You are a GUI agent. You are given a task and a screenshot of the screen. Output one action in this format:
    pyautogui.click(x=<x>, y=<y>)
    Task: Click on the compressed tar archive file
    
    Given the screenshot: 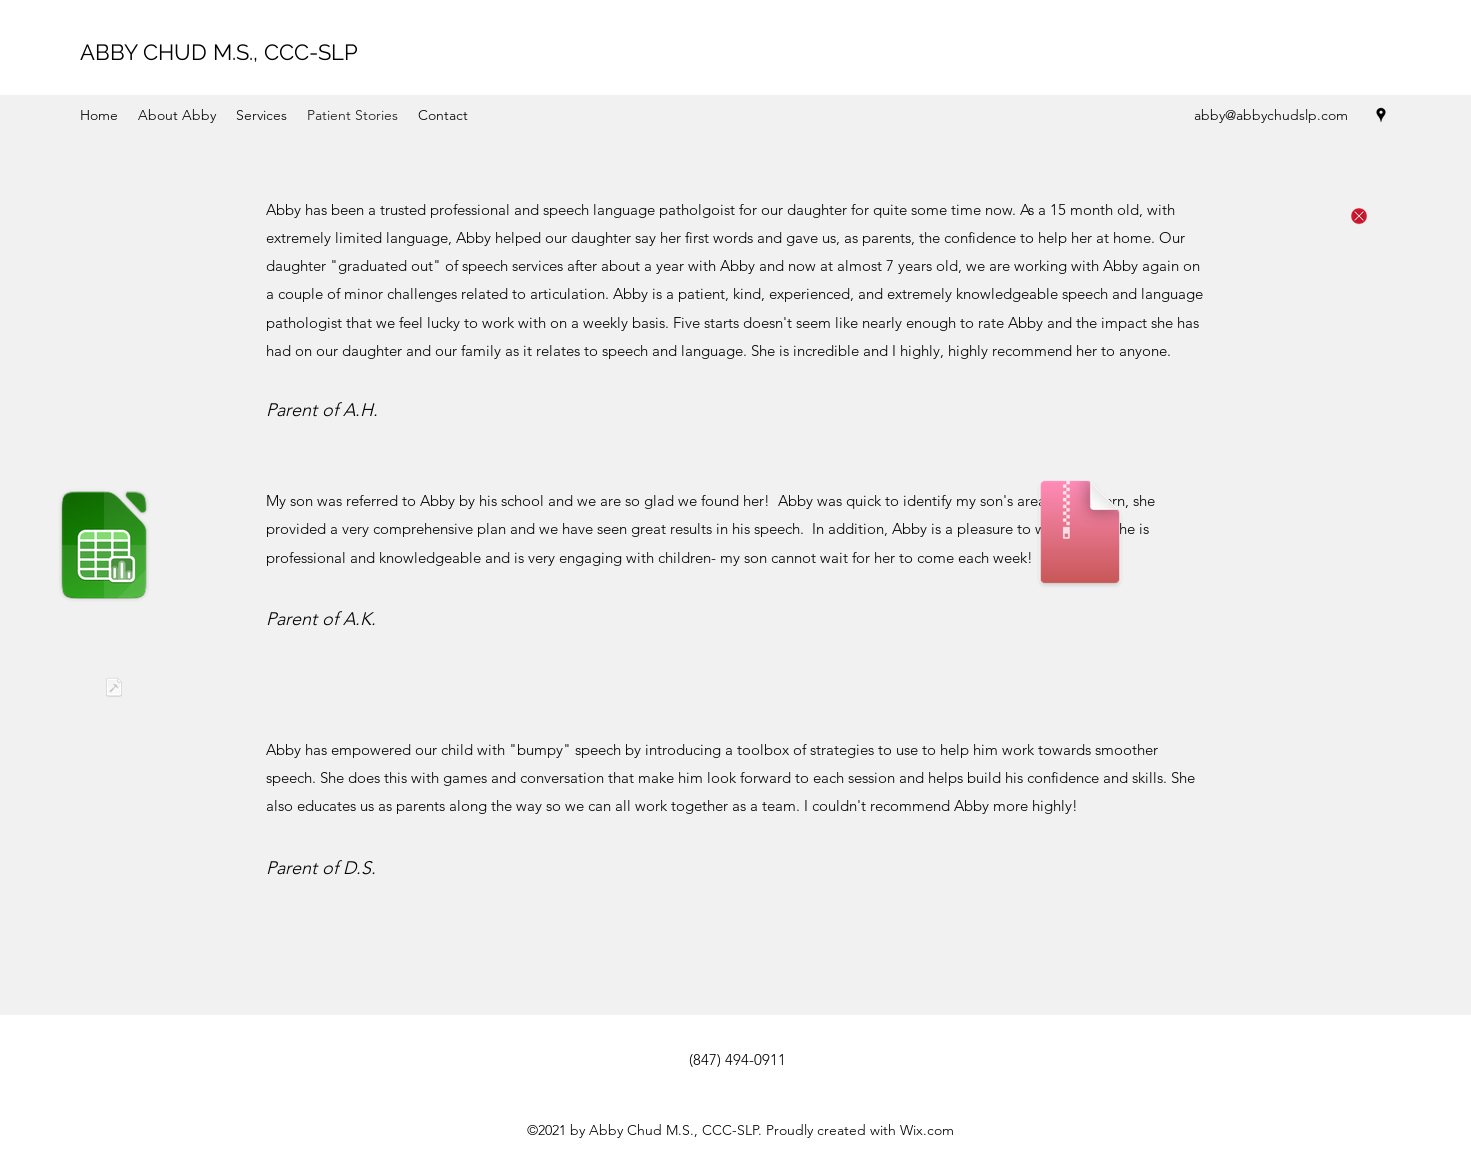 What is the action you would take?
    pyautogui.click(x=1080, y=534)
    